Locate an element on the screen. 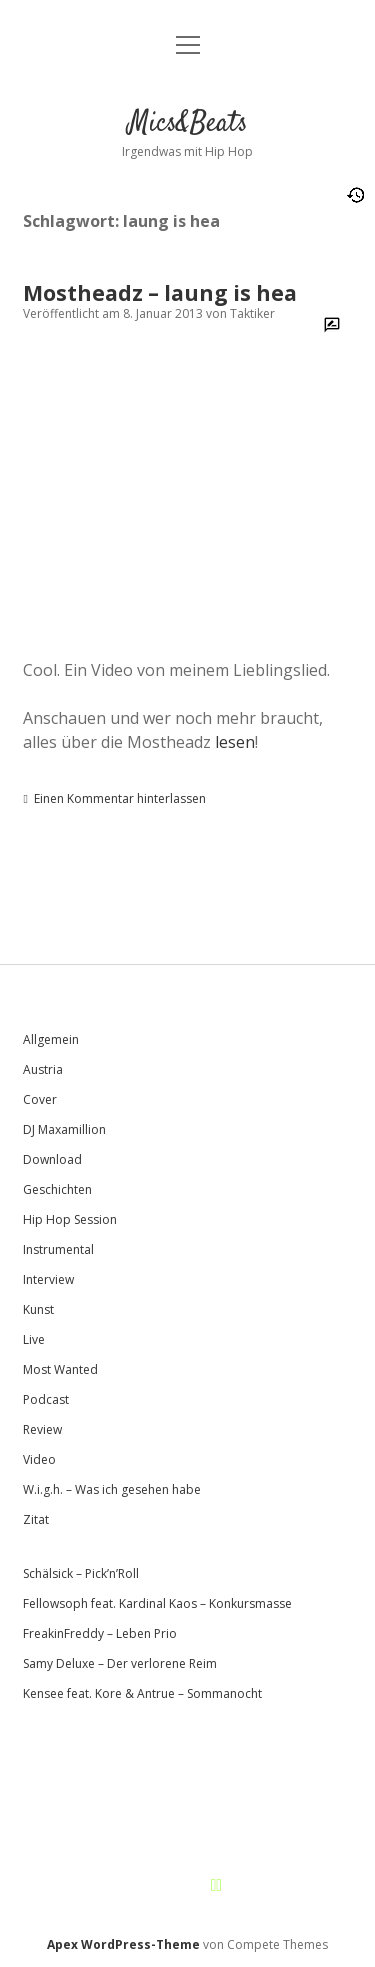  switch to column view layout is located at coordinates (216, 1885).